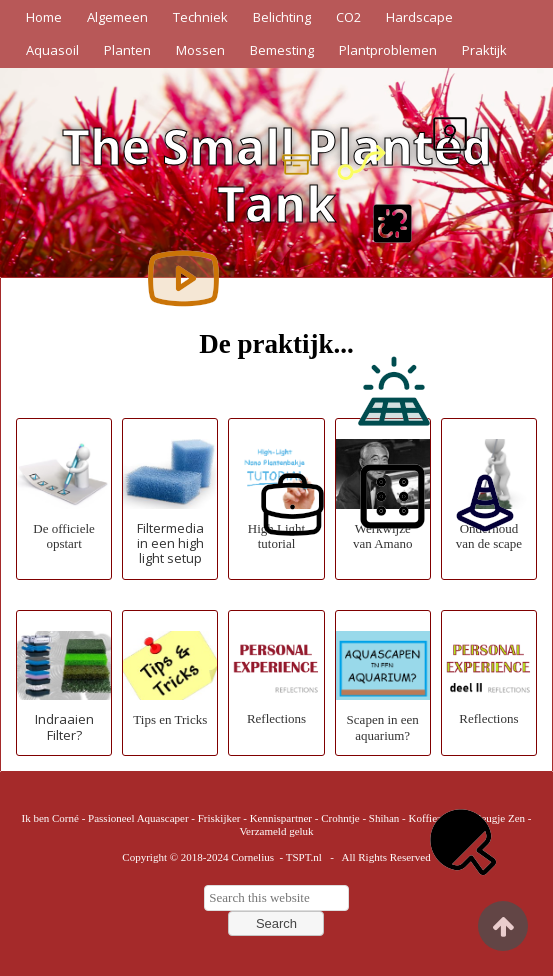 This screenshot has width=553, height=976. I want to click on open YouTube app, so click(183, 278).